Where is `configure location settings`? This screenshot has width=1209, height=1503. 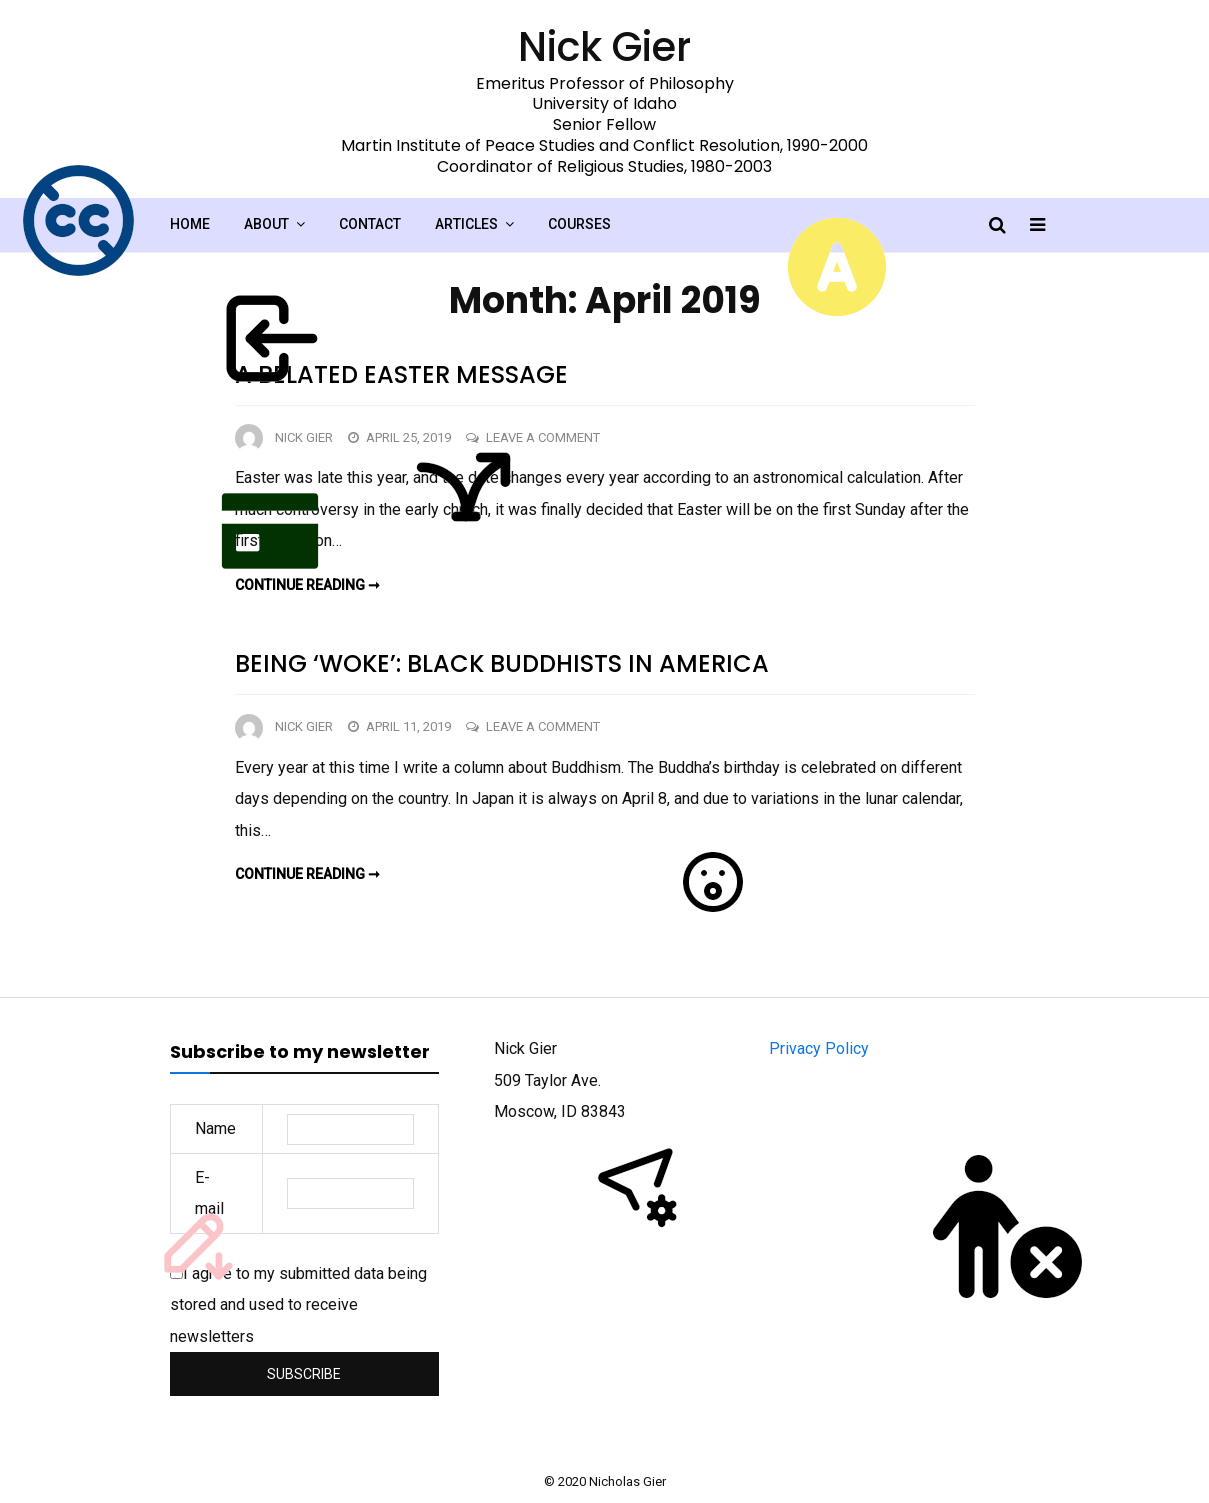 configure location settings is located at coordinates (636, 1185).